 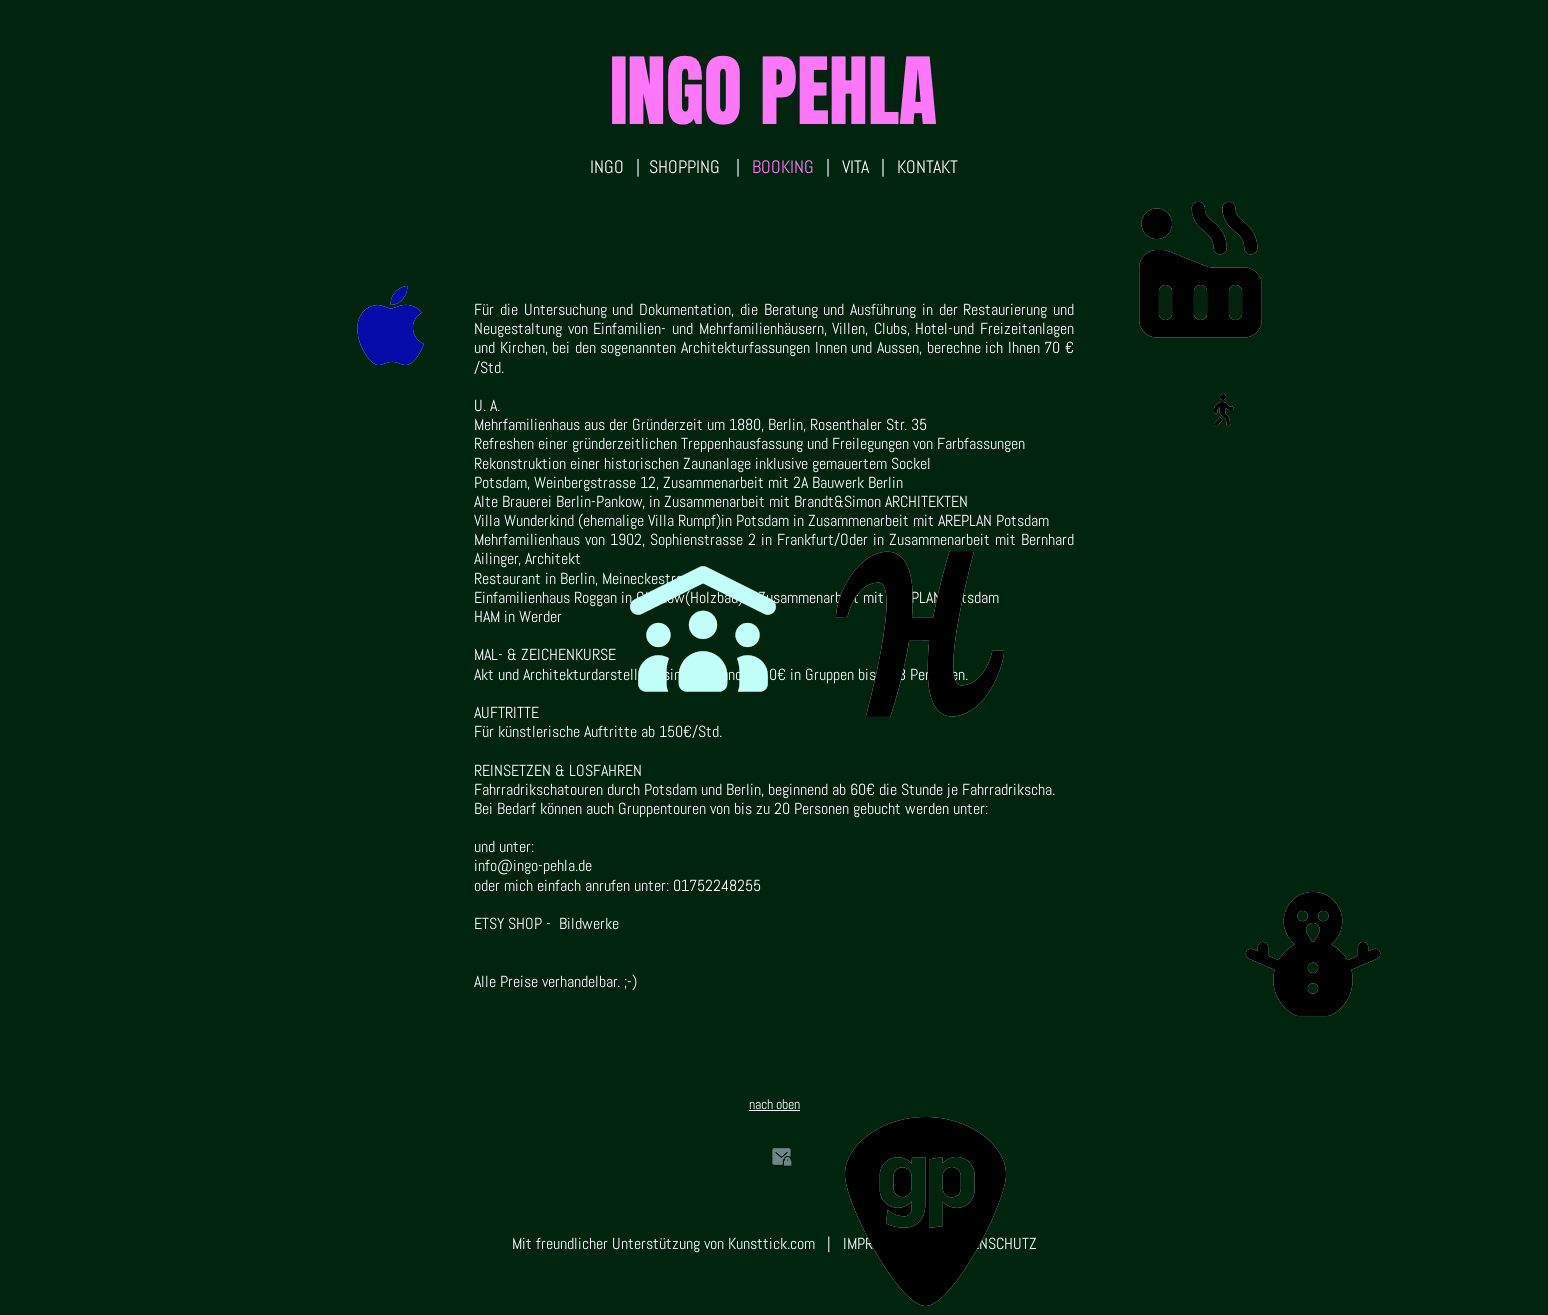 I want to click on access spa or hot tub amenities, so click(x=1200, y=267).